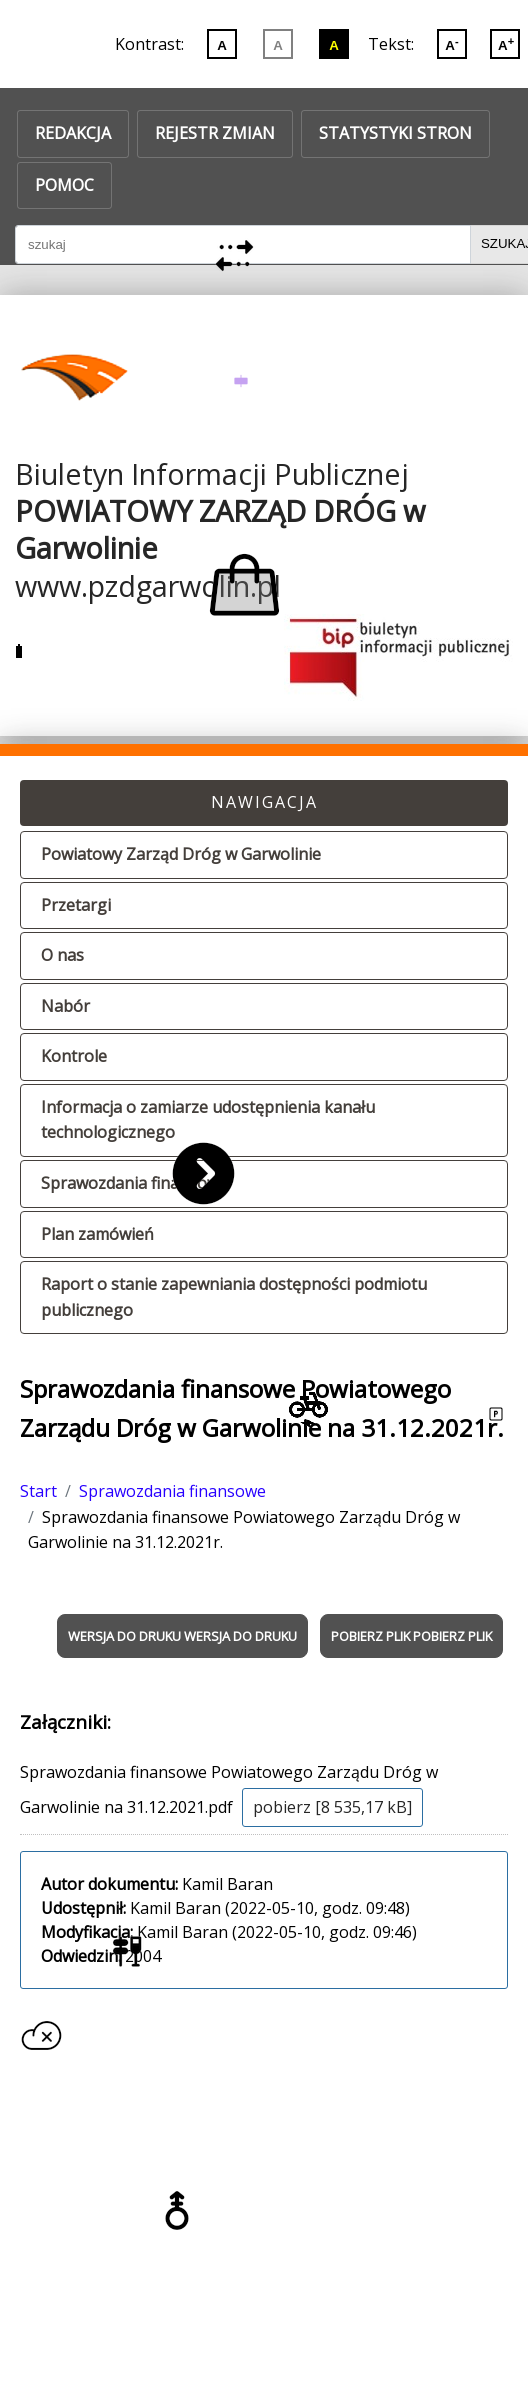 The image size is (528, 2391). What do you see at coordinates (19, 651) in the screenshot?
I see `indicates current battery level` at bounding box center [19, 651].